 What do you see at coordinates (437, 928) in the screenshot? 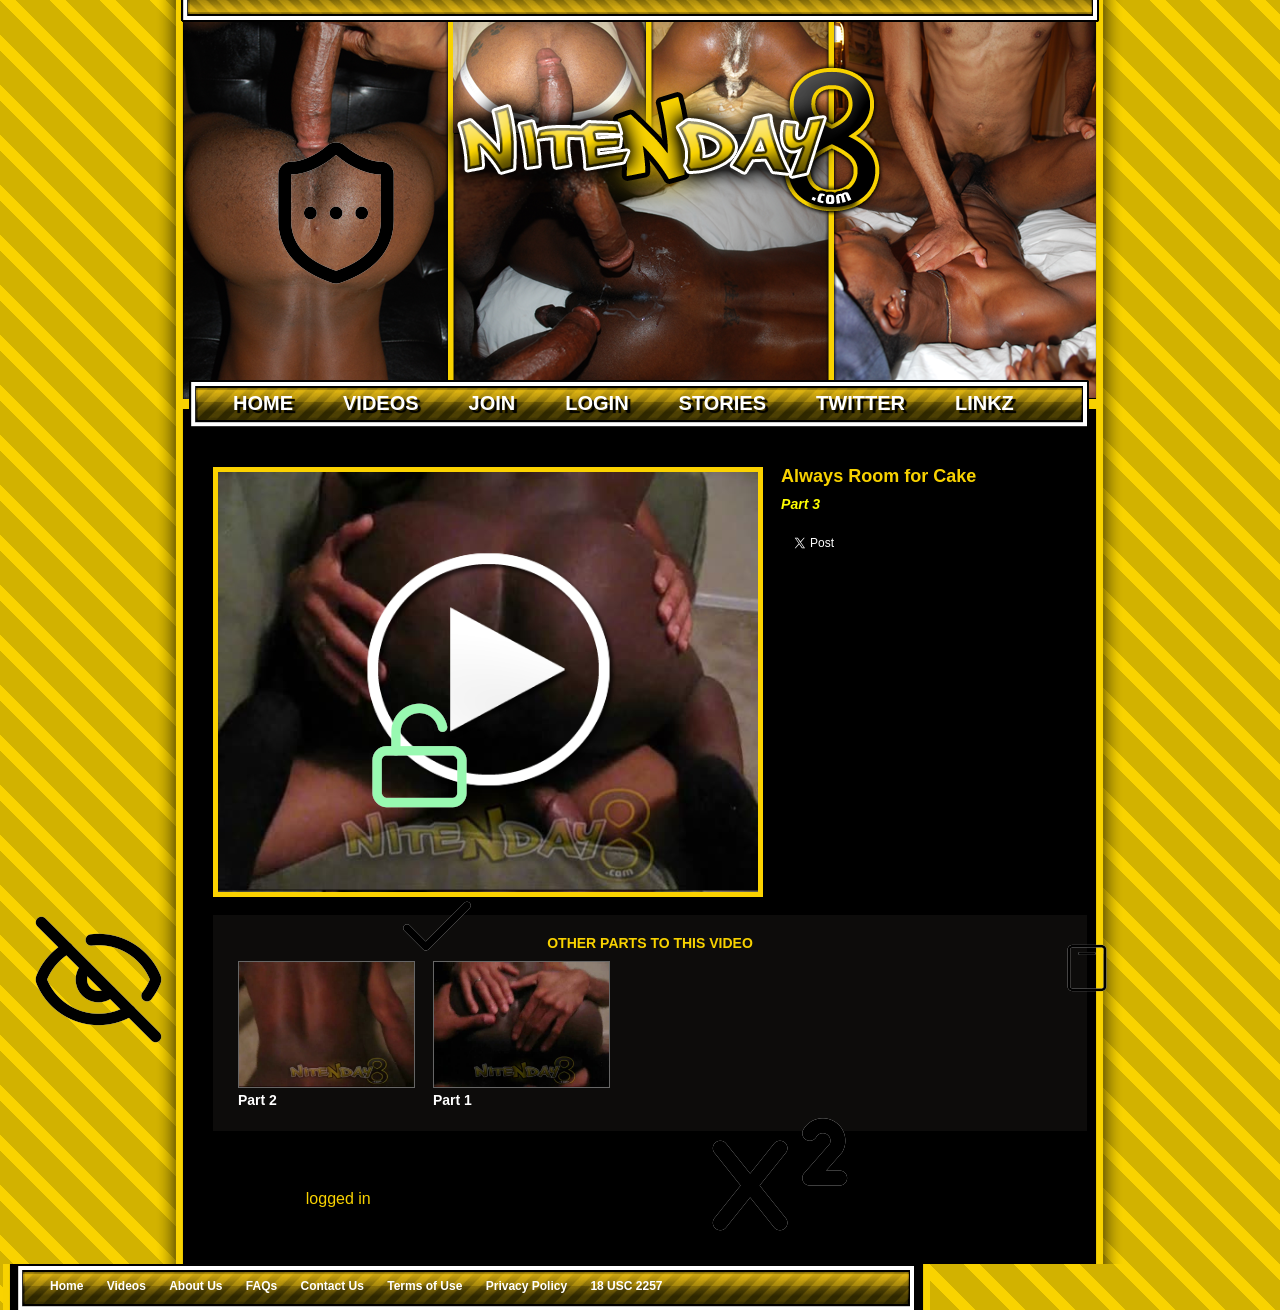
I see `confirm or submit an action` at bounding box center [437, 928].